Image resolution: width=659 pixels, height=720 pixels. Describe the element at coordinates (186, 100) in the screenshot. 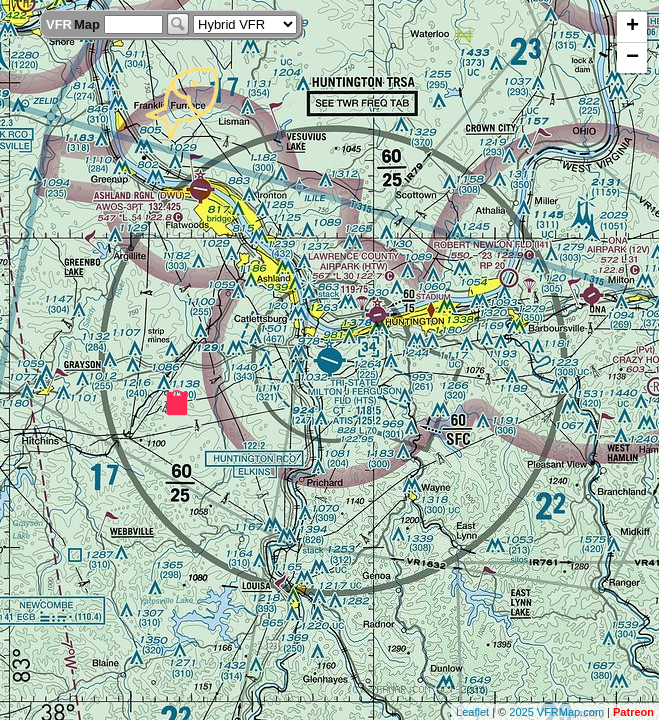

I see `browse seafood or fish-related content` at that location.